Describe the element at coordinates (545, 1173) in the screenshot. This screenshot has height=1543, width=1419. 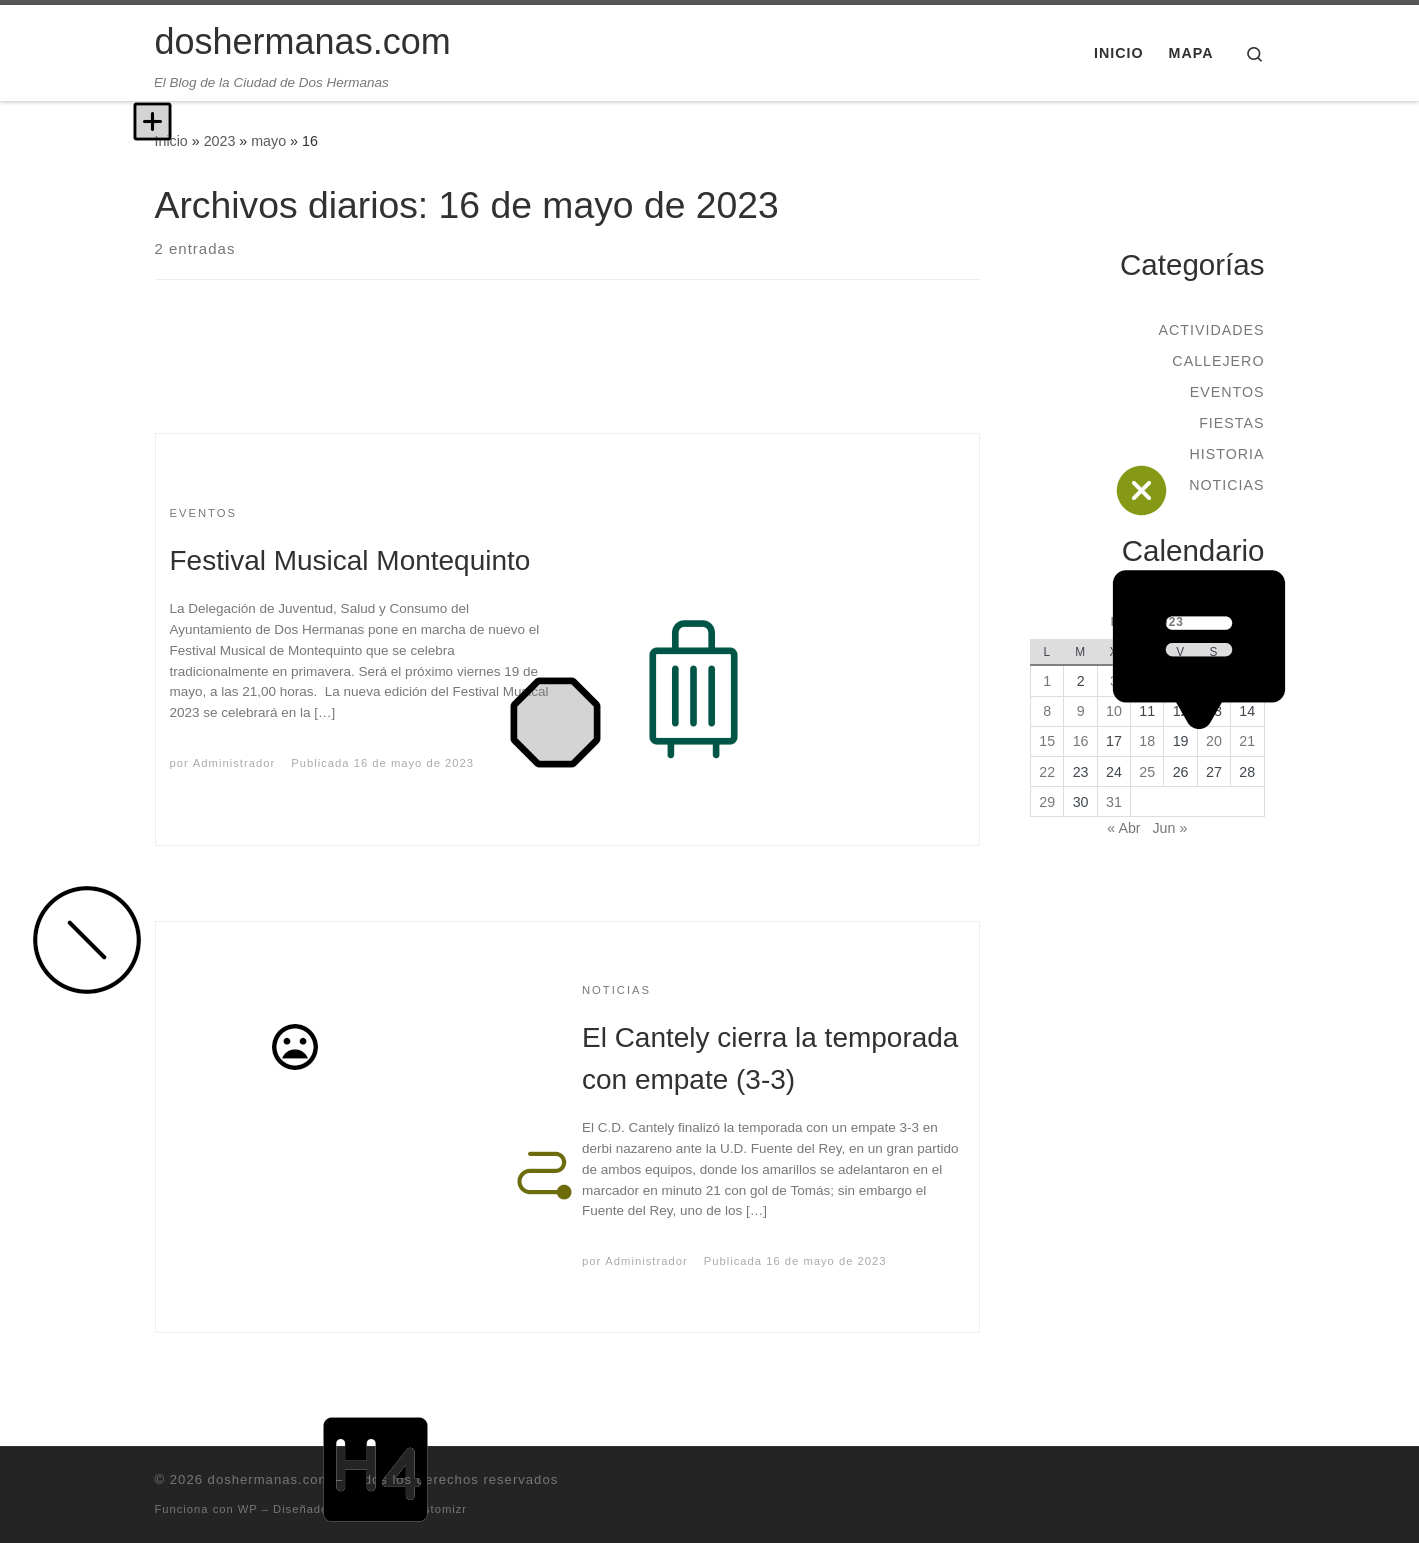
I see `view or edit a route path` at that location.